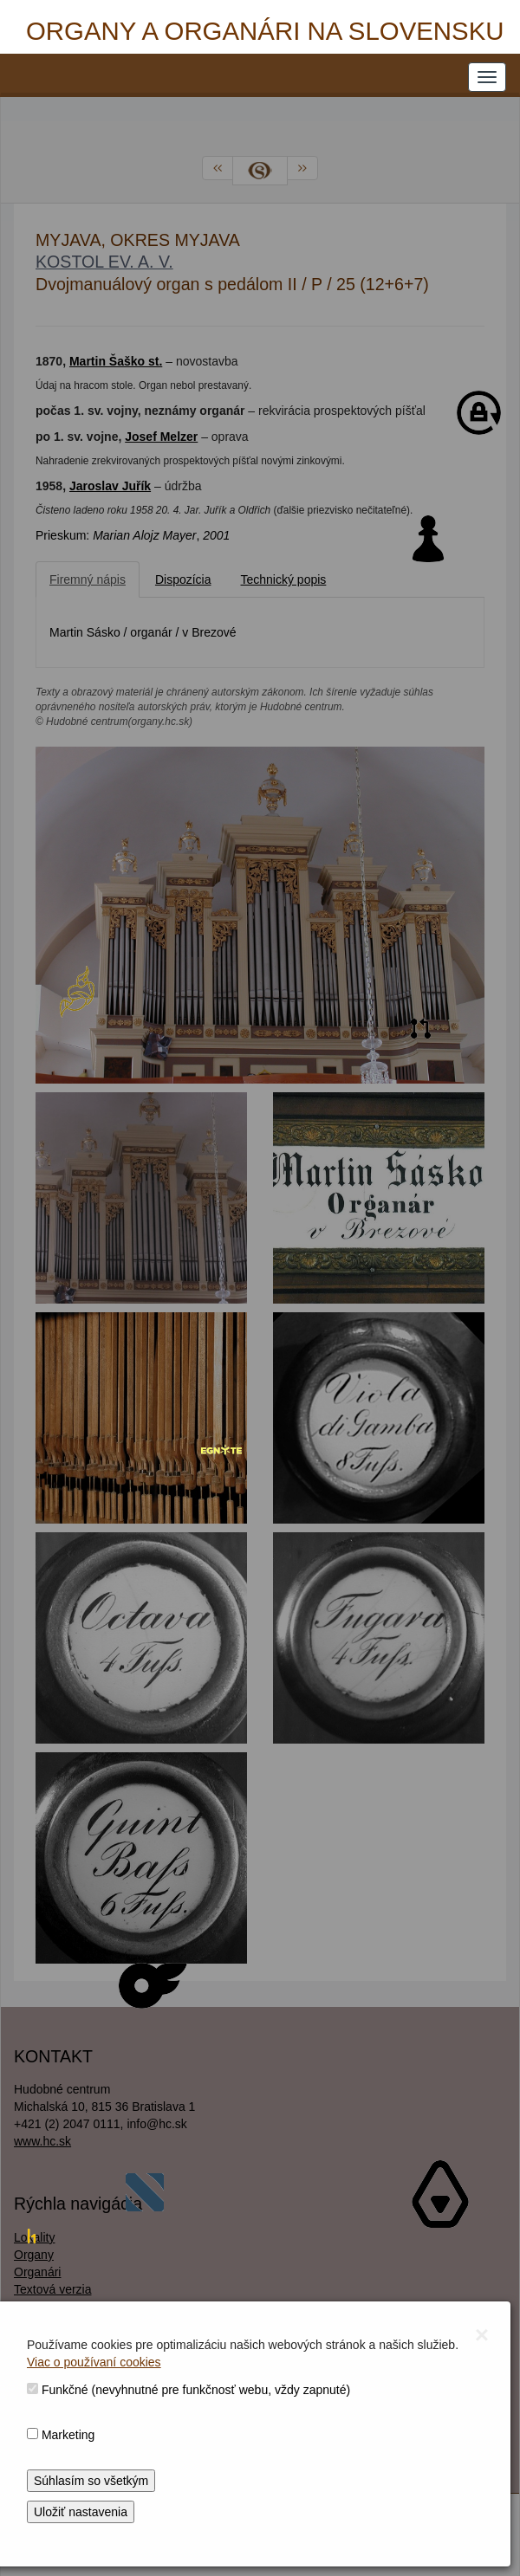 This screenshot has height=2576, width=520. What do you see at coordinates (153, 1985) in the screenshot?
I see `open the OnlyFans app` at bounding box center [153, 1985].